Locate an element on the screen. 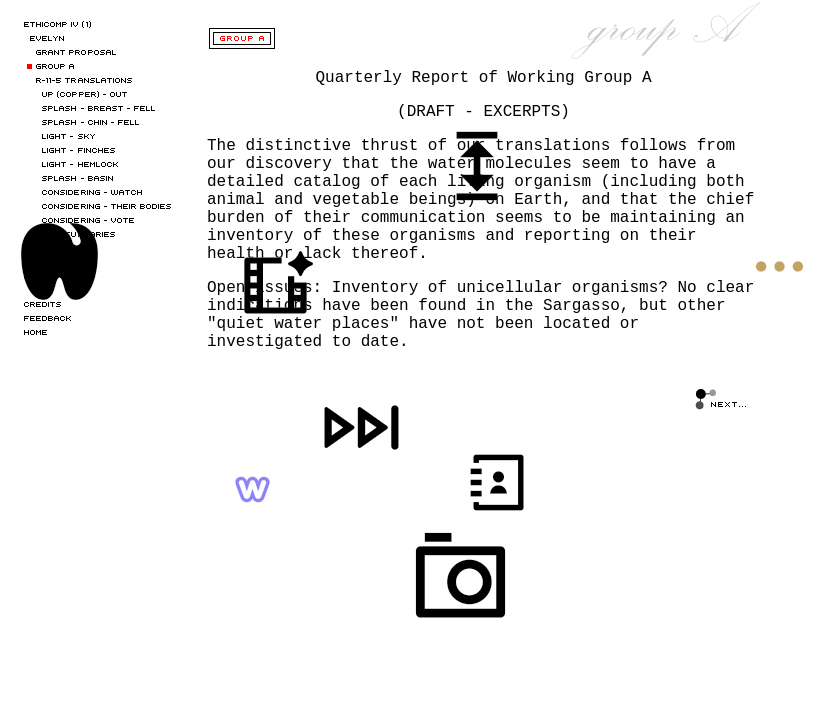 The image size is (833, 720). access more options or actions is located at coordinates (779, 266).